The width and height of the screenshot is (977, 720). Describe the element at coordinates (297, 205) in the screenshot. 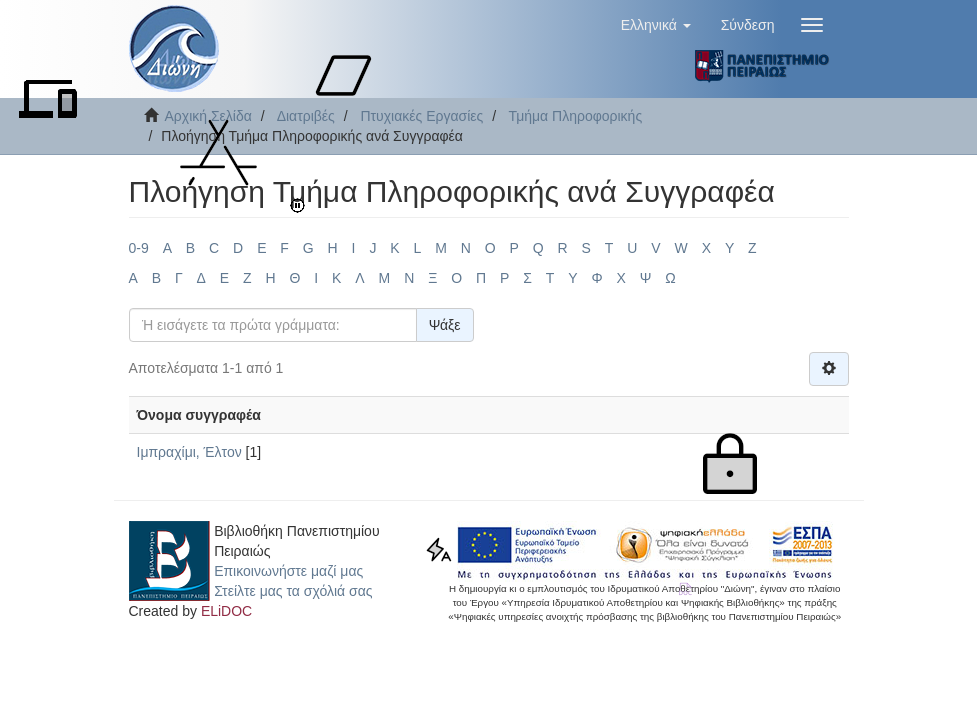

I see `pause media playback` at that location.